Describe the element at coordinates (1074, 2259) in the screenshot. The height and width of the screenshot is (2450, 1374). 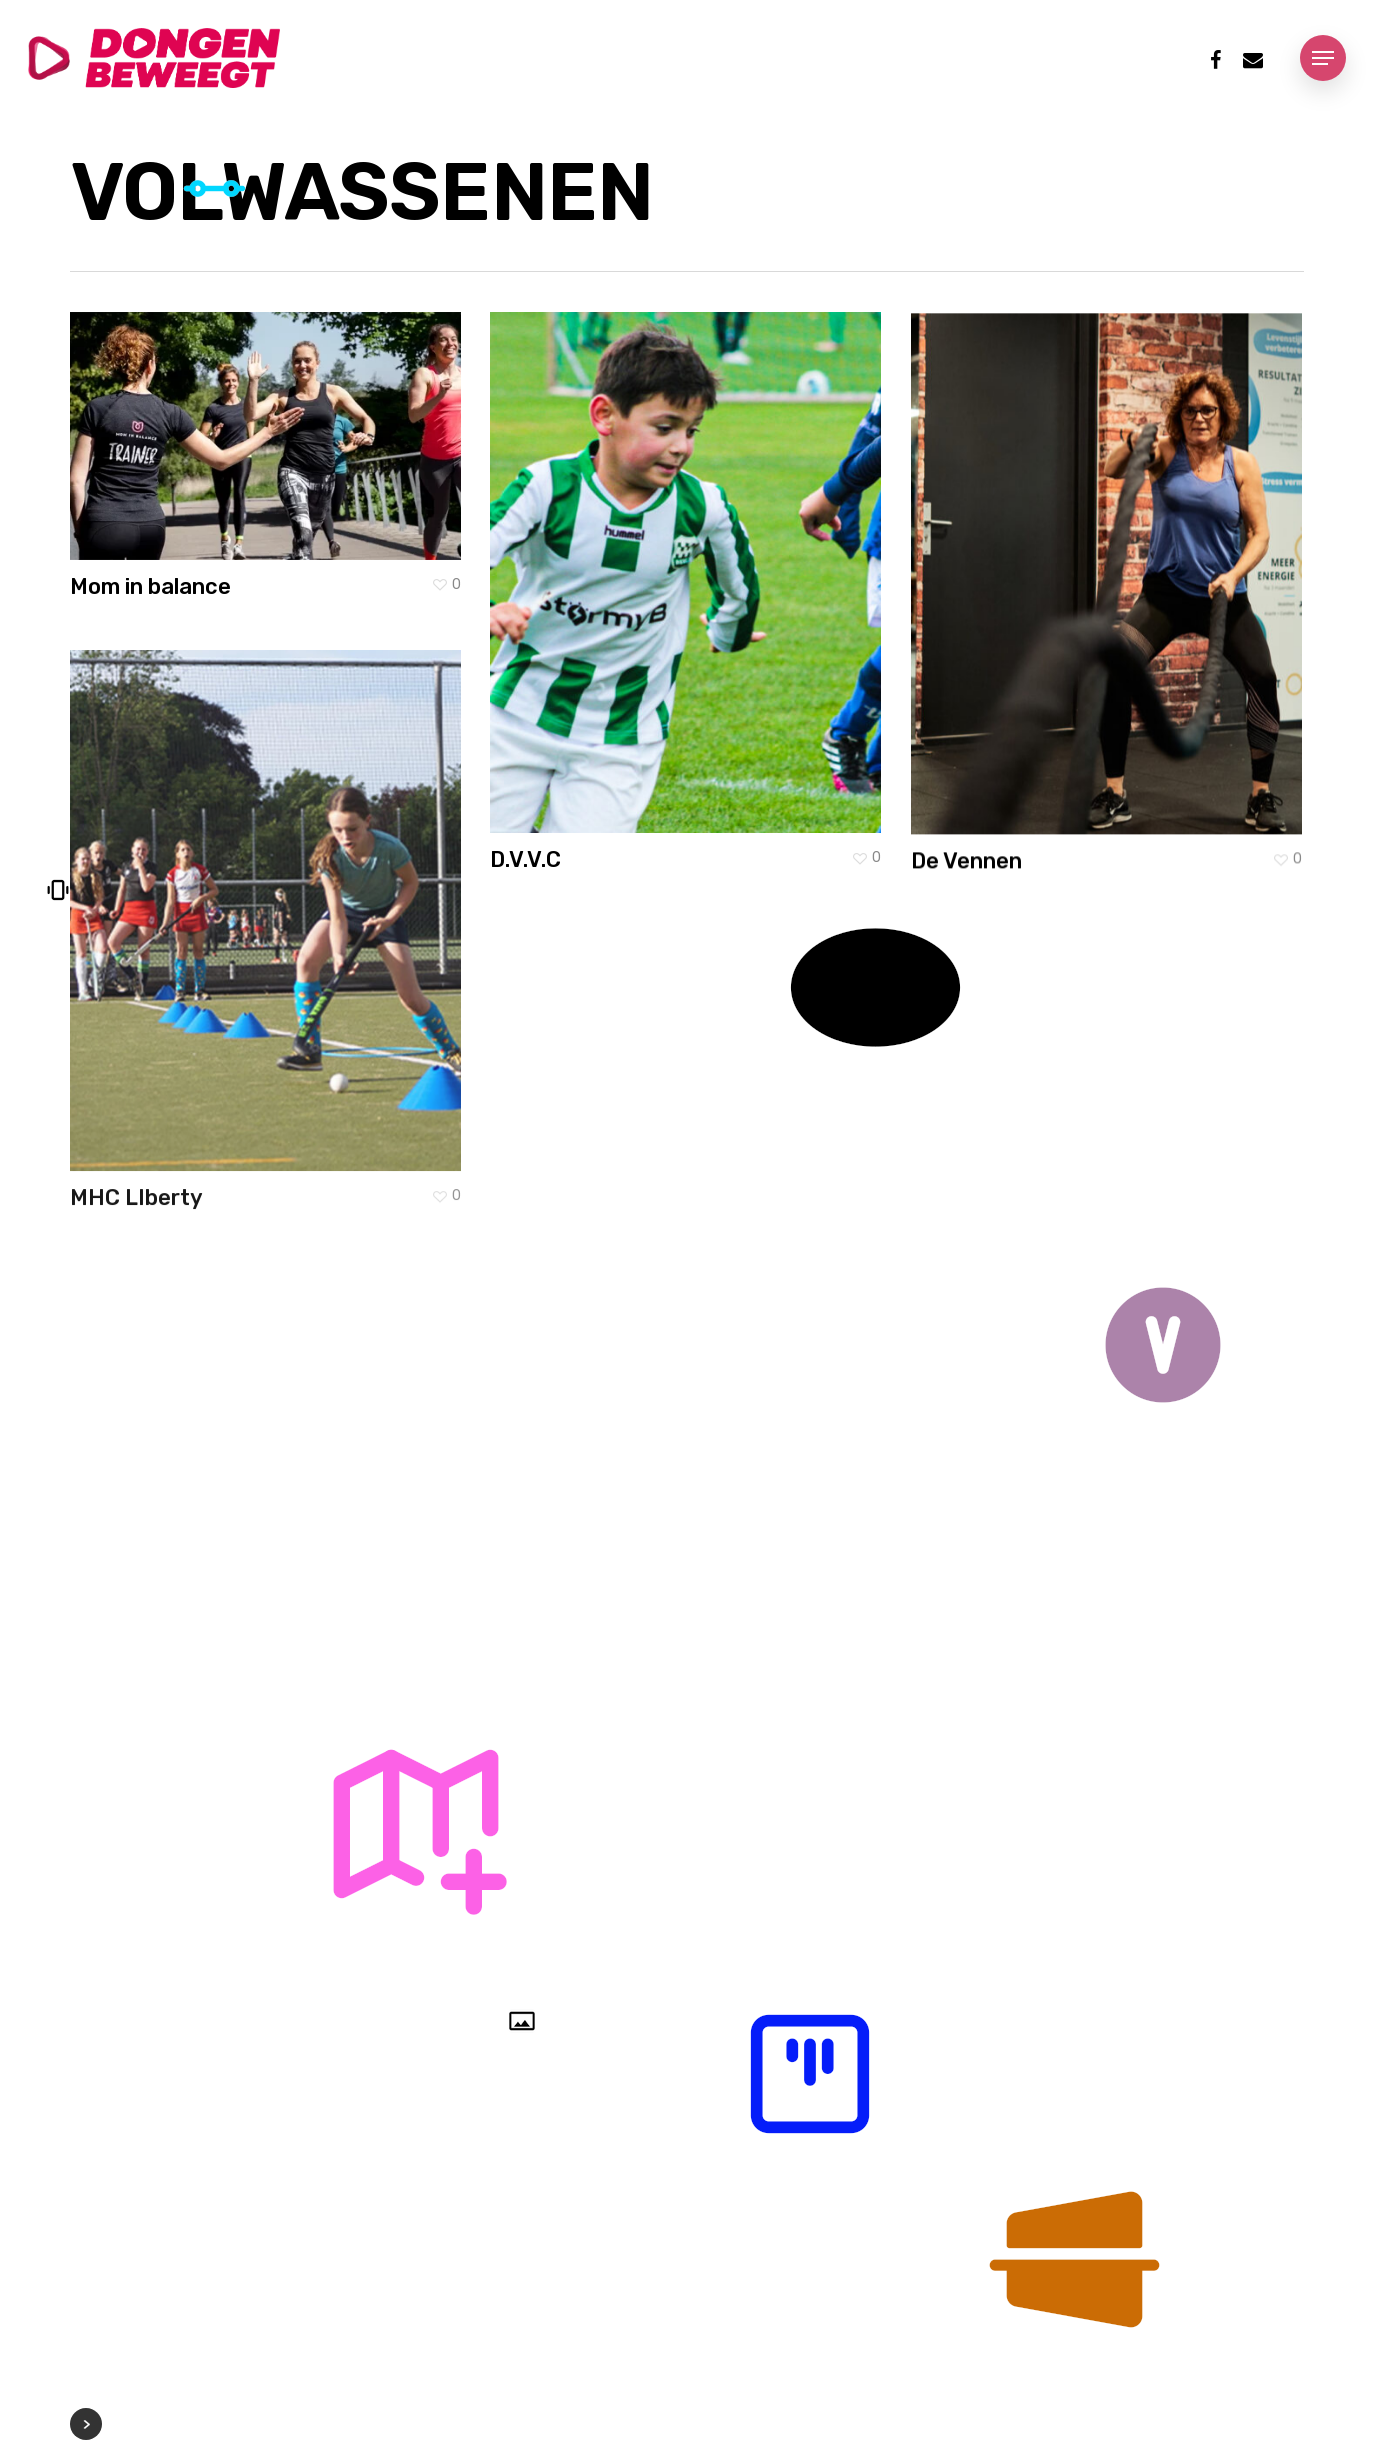
I see `toggle perspective view mode` at that location.